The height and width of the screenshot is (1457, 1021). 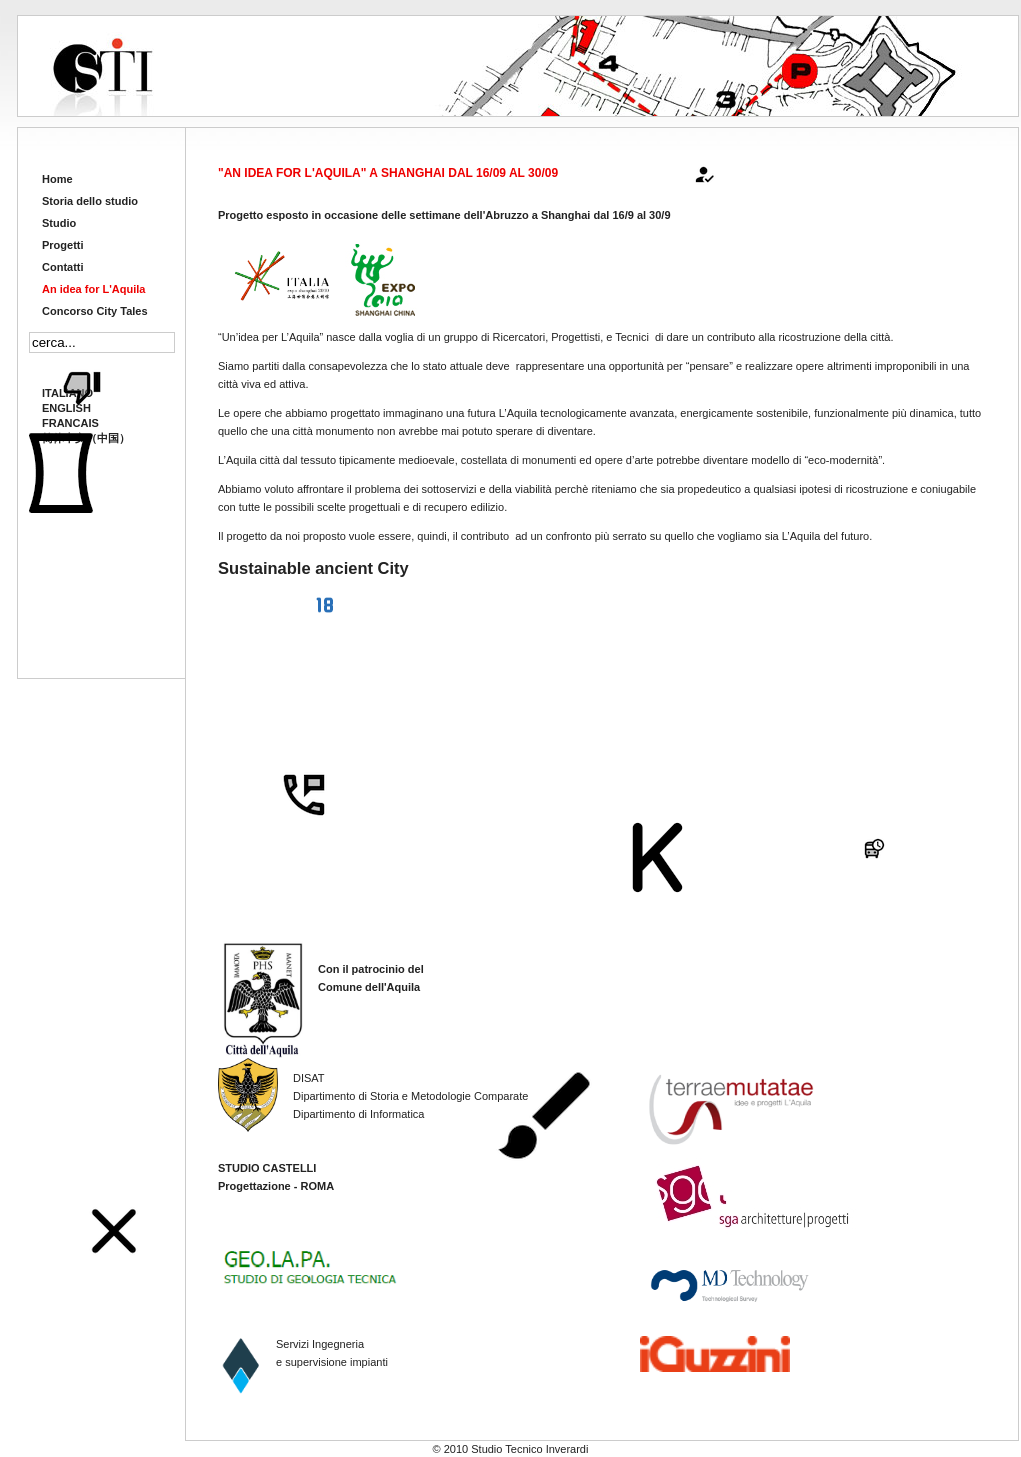 I want to click on view bus or transit departure times, so click(x=874, y=848).